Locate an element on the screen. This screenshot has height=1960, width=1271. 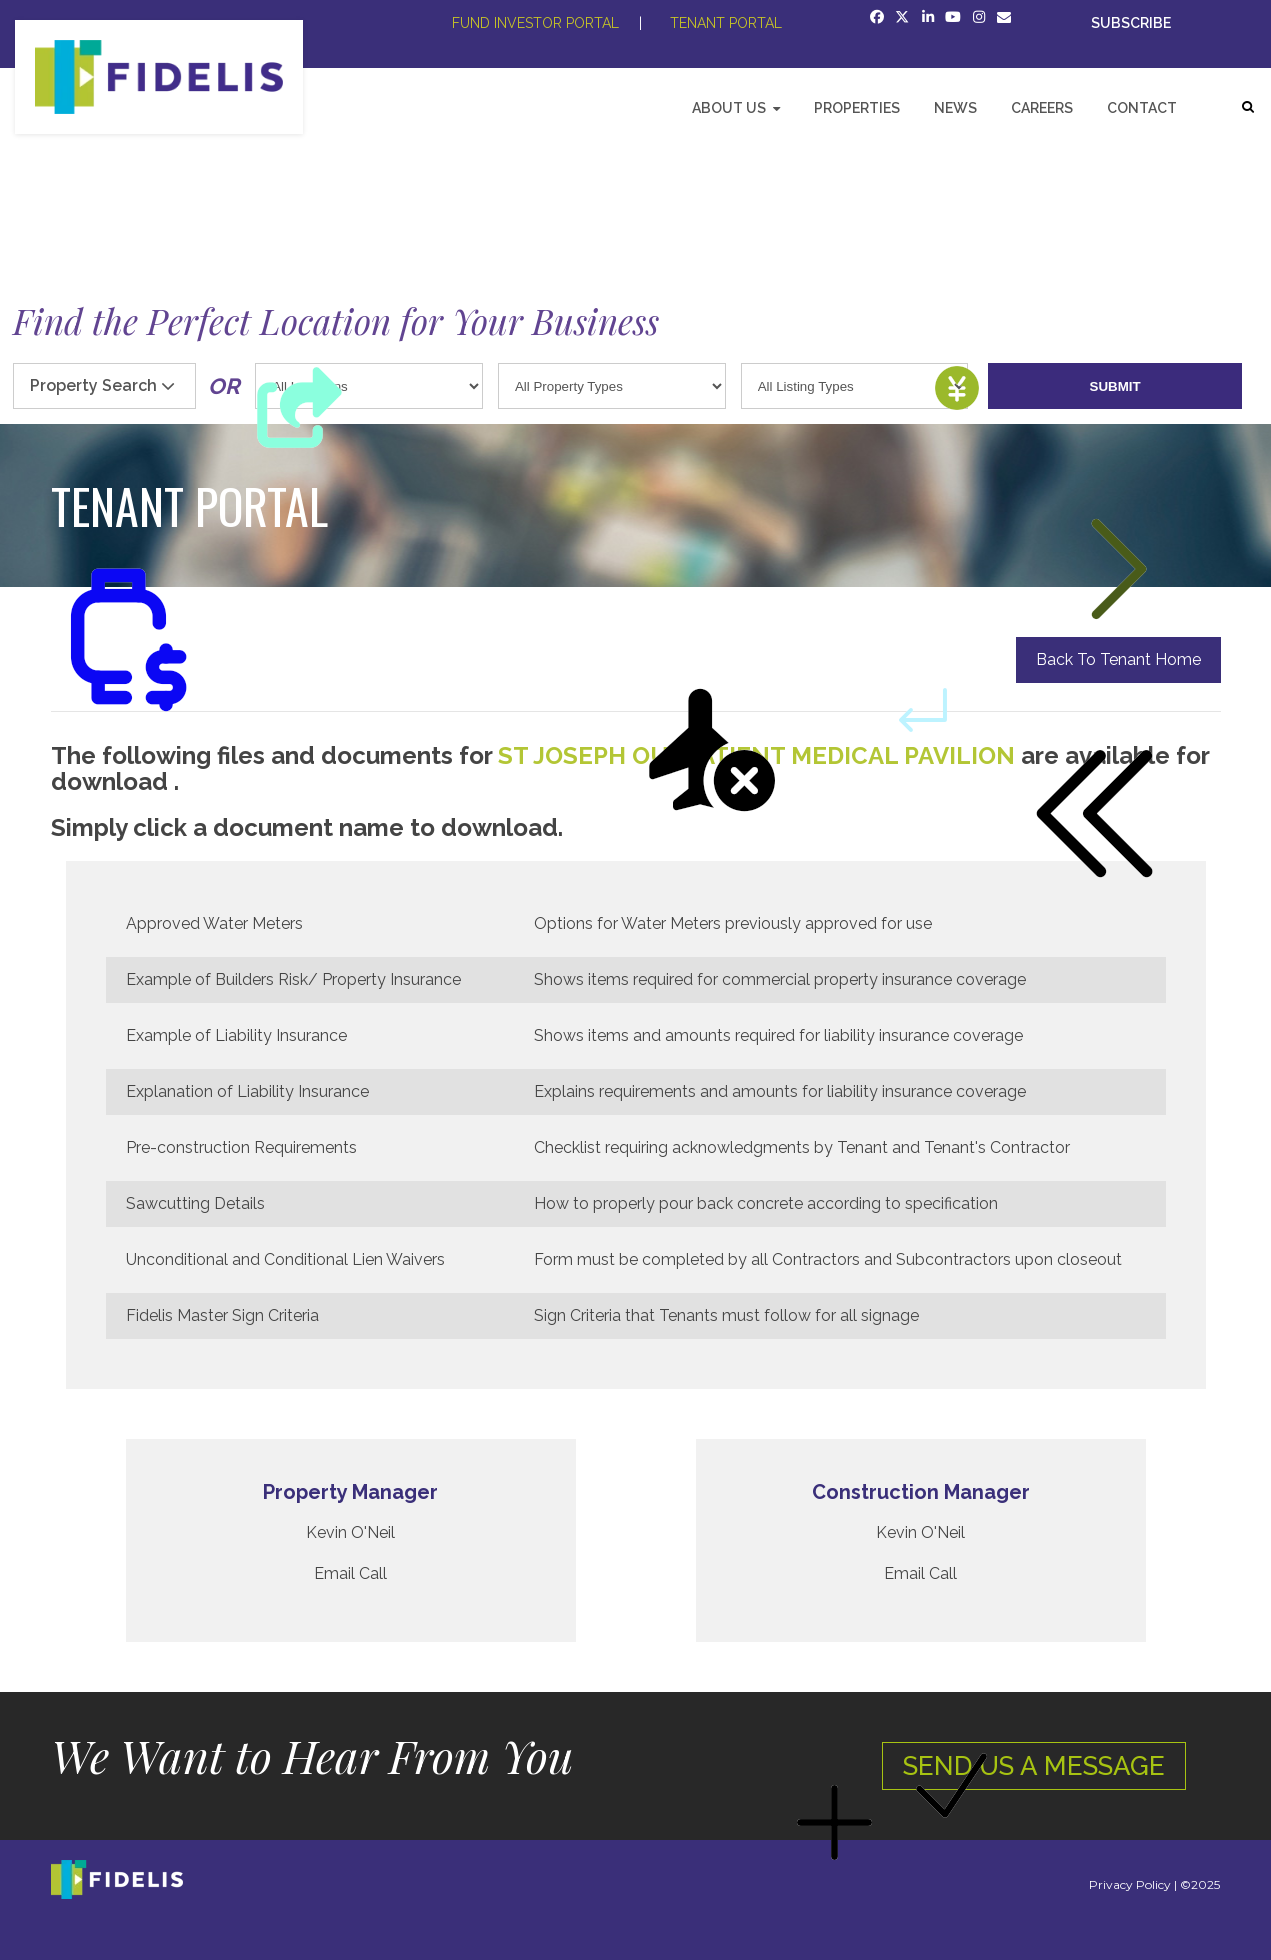
view payment or finance features on your smartwatch is located at coordinates (118, 636).